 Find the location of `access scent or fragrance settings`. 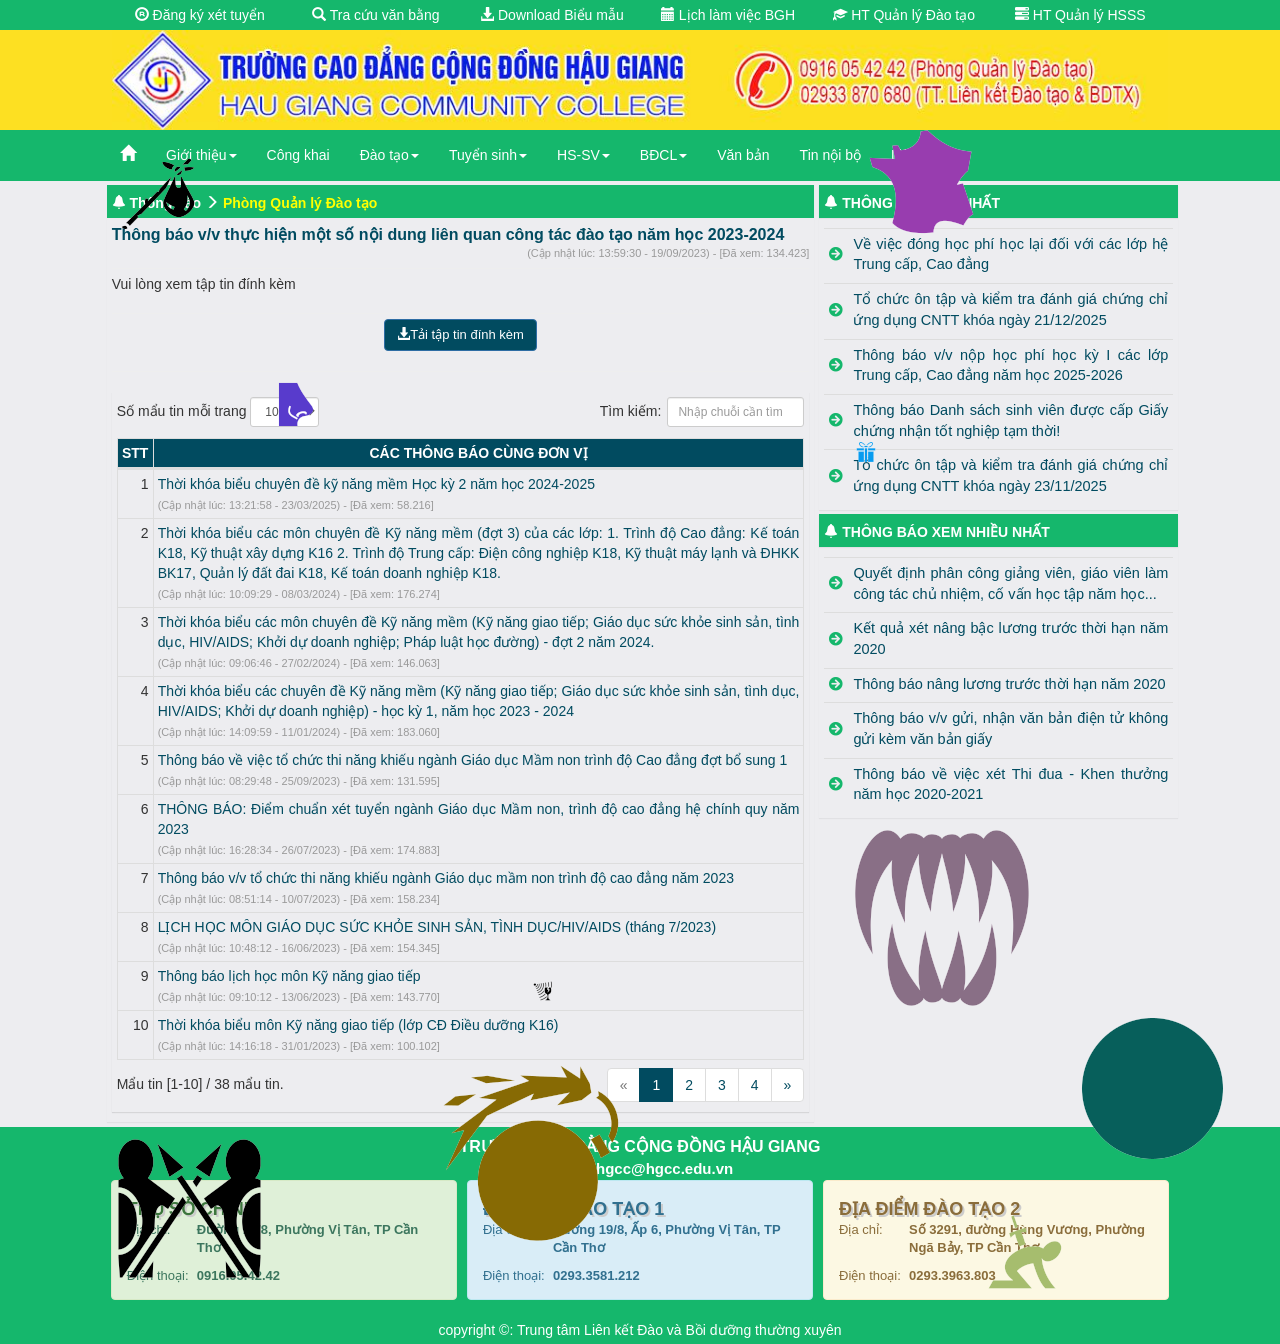

access scent or fragrance settings is located at coordinates (300, 404).